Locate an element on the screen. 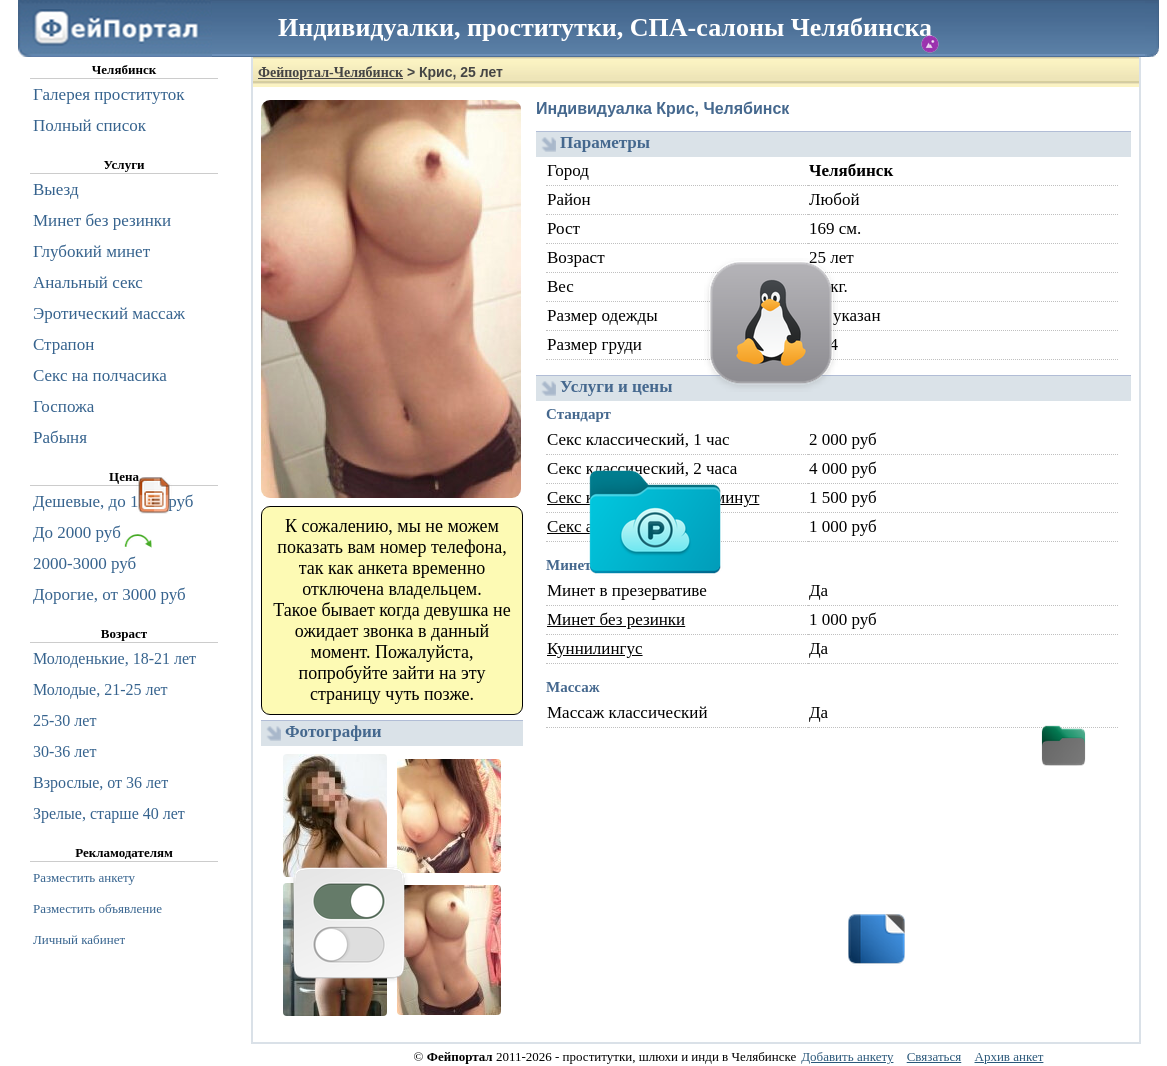 This screenshot has width=1167, height=1066. open gnome tweaks to customize desktop settings is located at coordinates (349, 923).